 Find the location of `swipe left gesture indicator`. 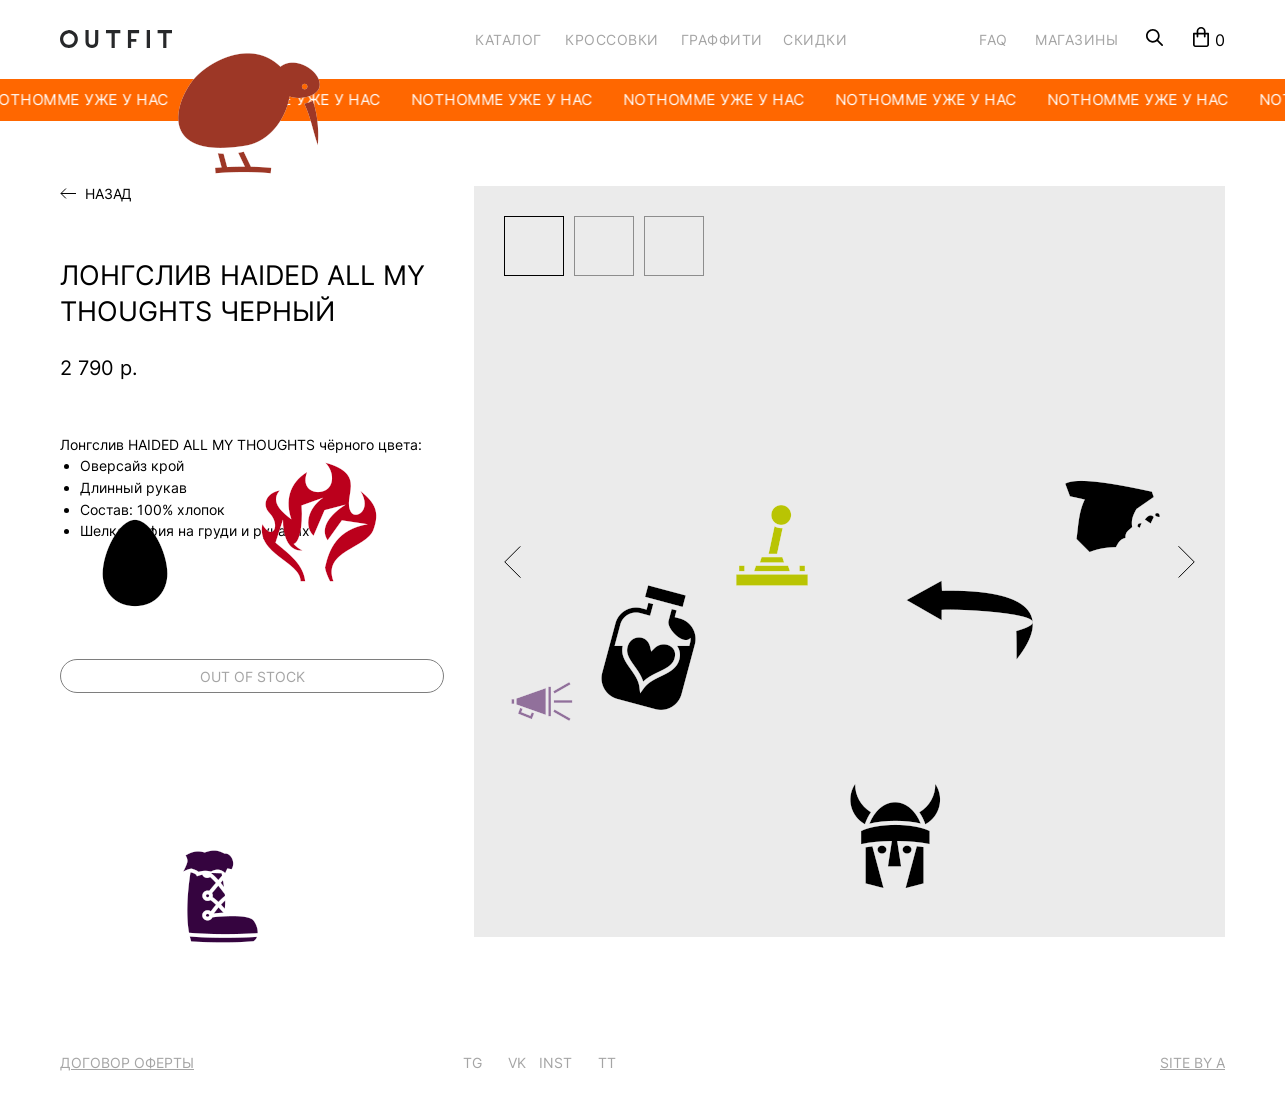

swipe left gesture indicator is located at coordinates (967, 615).